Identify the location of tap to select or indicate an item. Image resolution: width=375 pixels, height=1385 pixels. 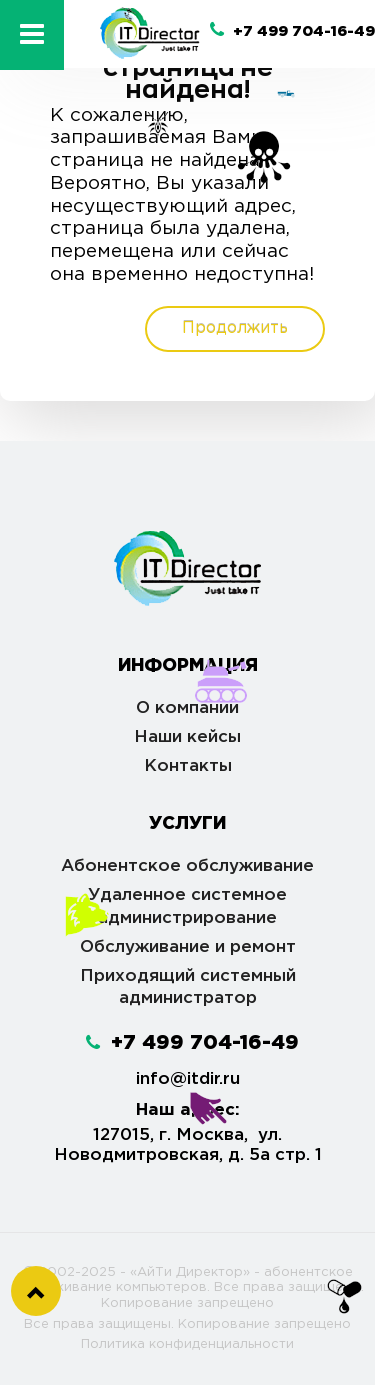
(208, 1110).